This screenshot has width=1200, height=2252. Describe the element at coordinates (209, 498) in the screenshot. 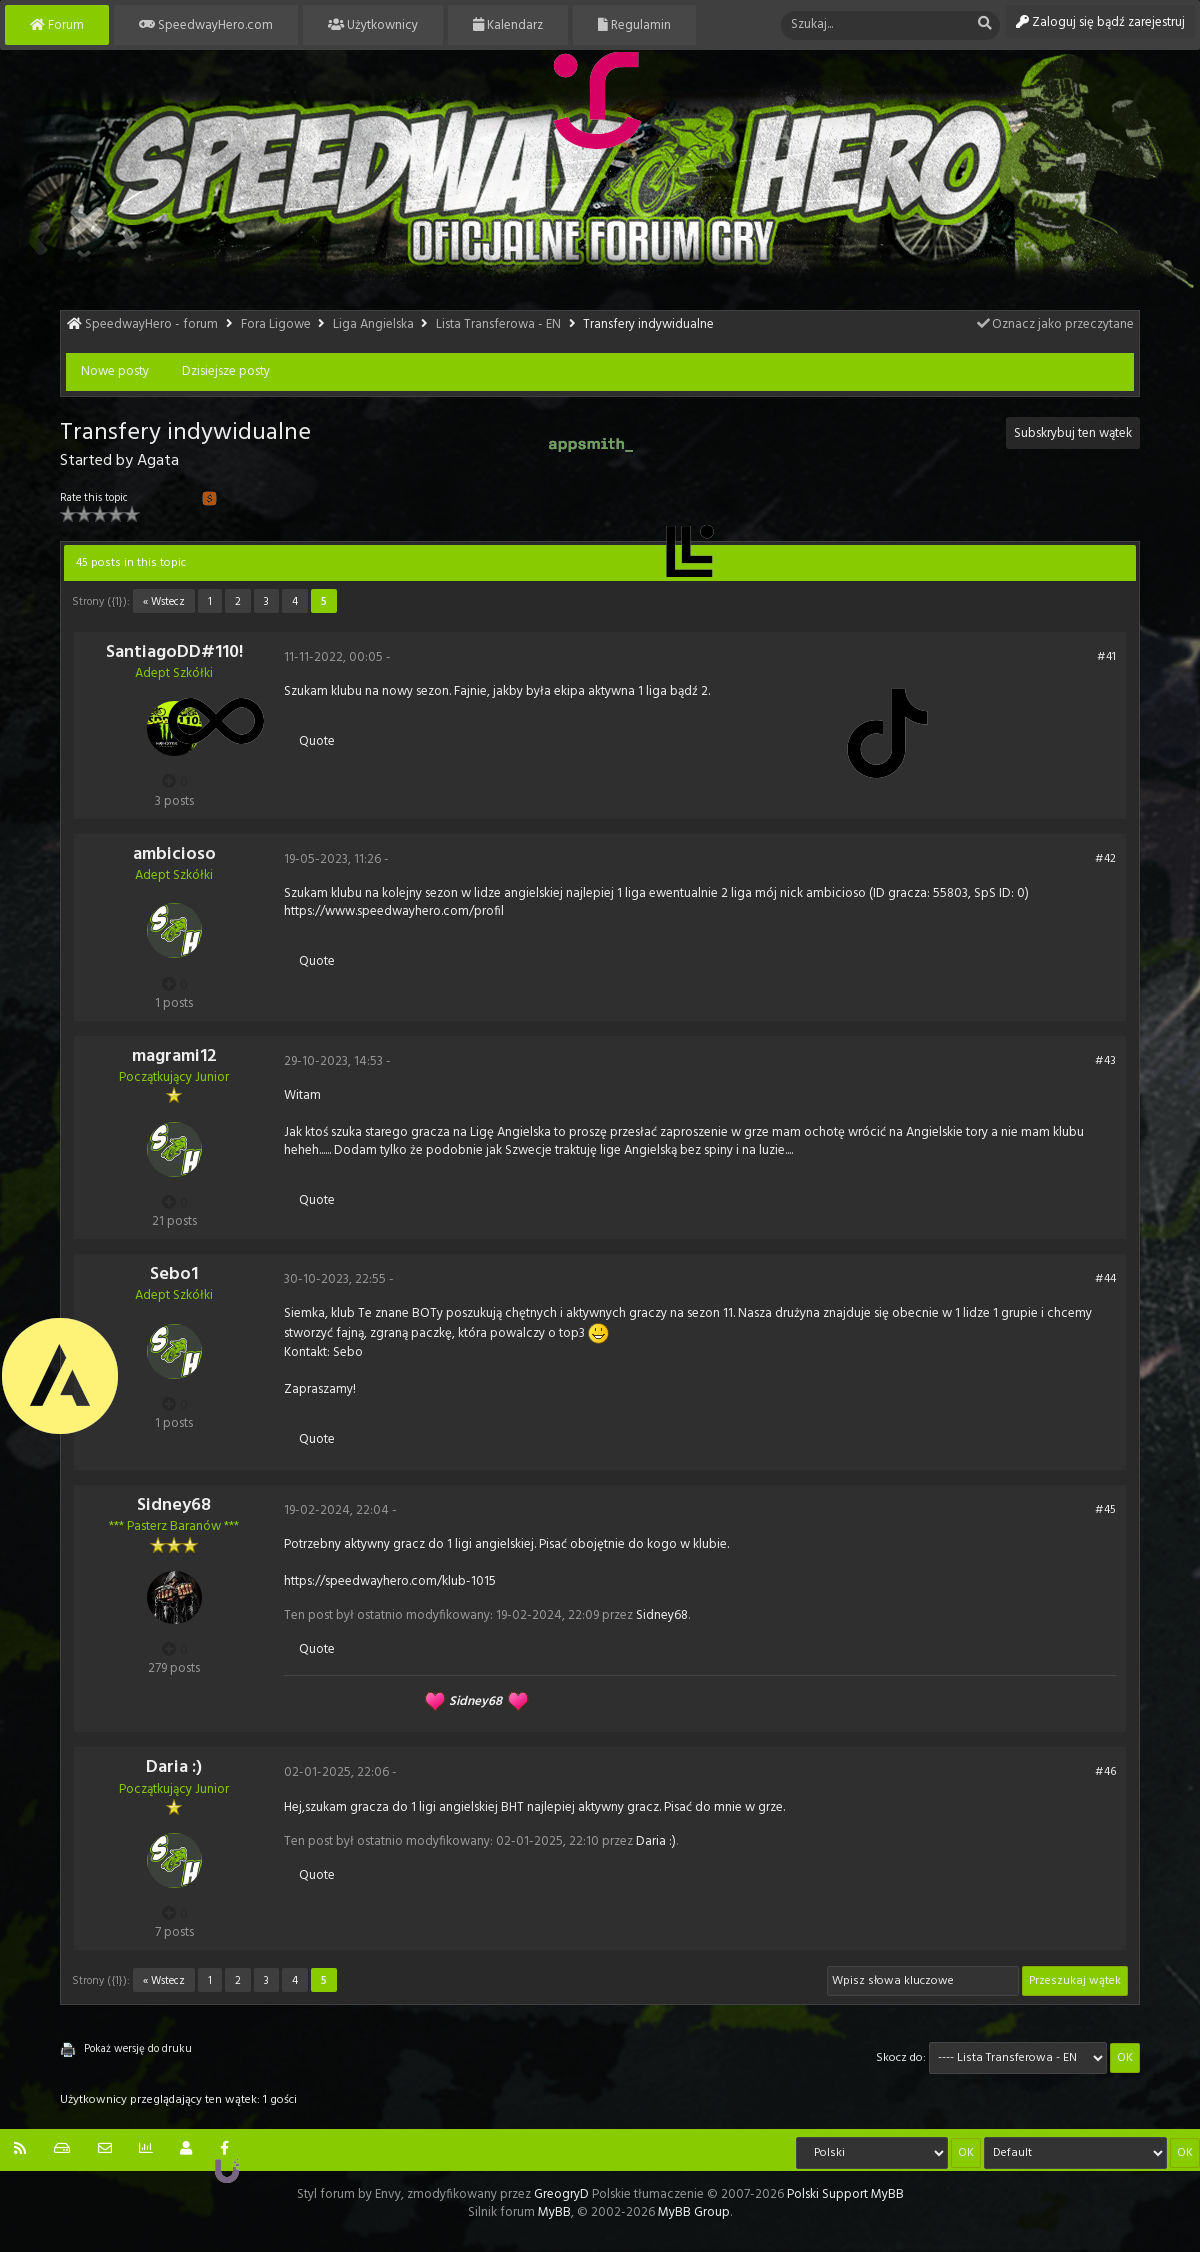

I see `open Cash App` at that location.